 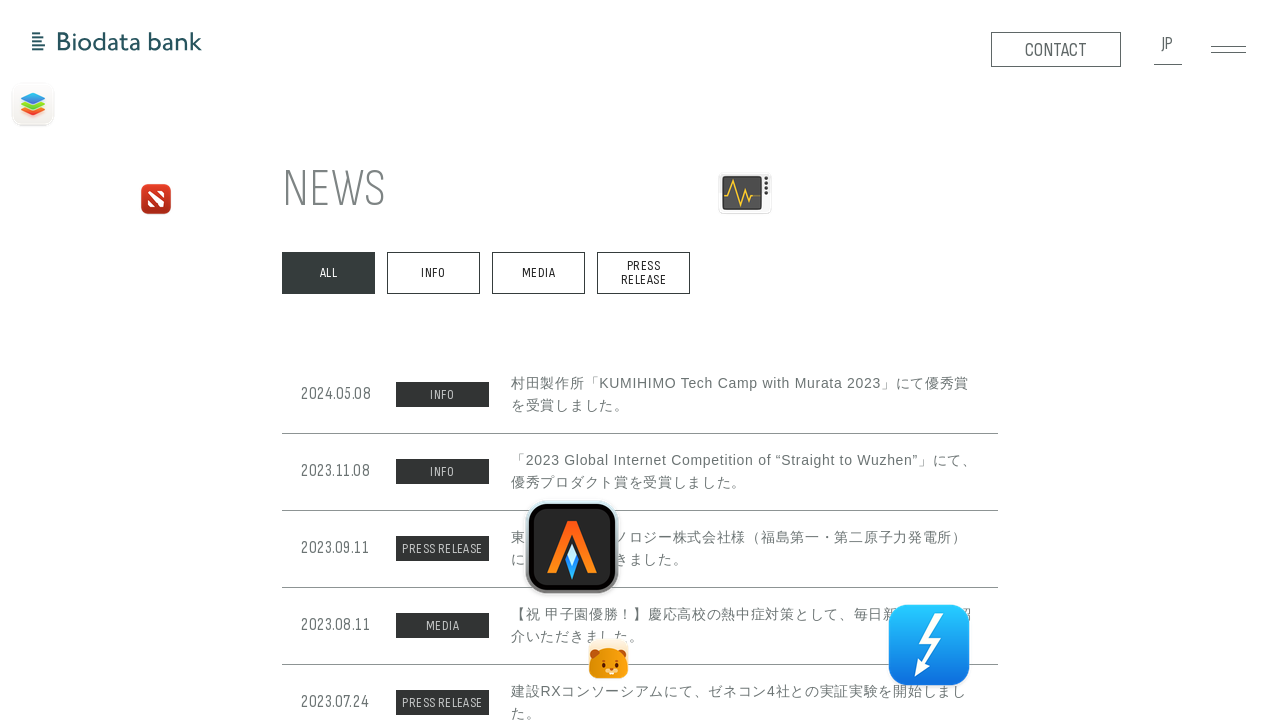 What do you see at coordinates (156, 199) in the screenshot?
I see `launch Dota 2` at bounding box center [156, 199].